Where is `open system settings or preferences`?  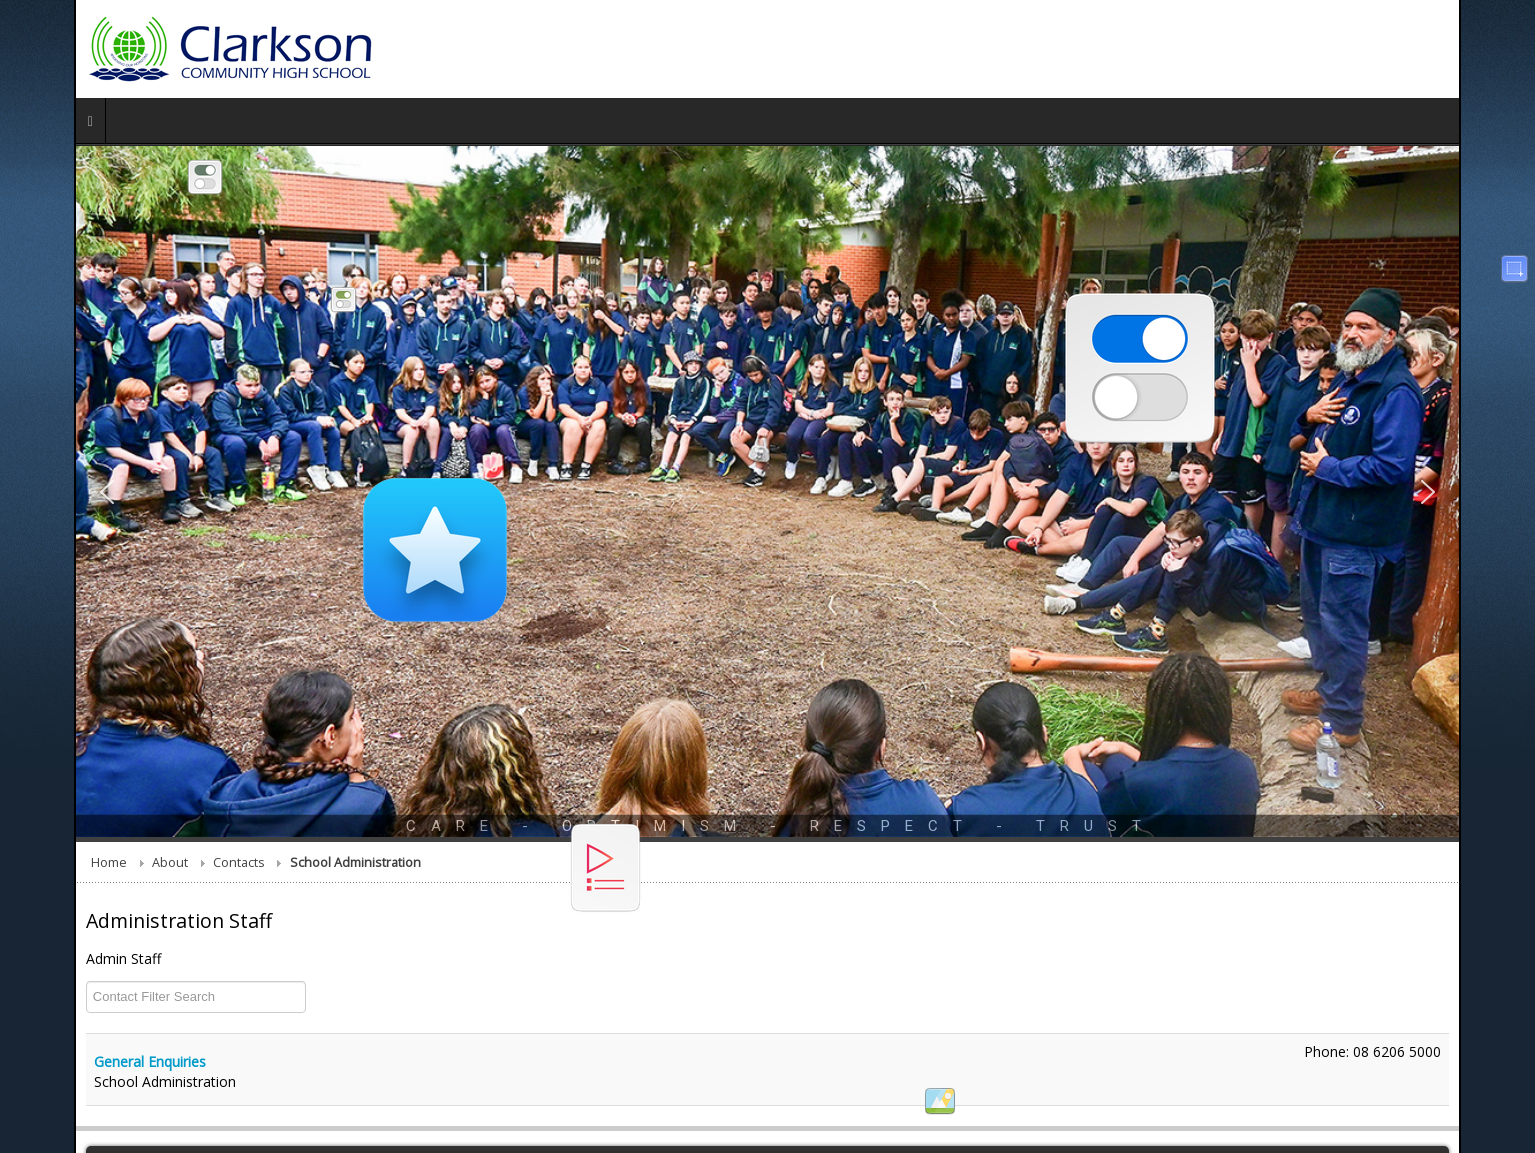 open system settings or preferences is located at coordinates (1140, 368).